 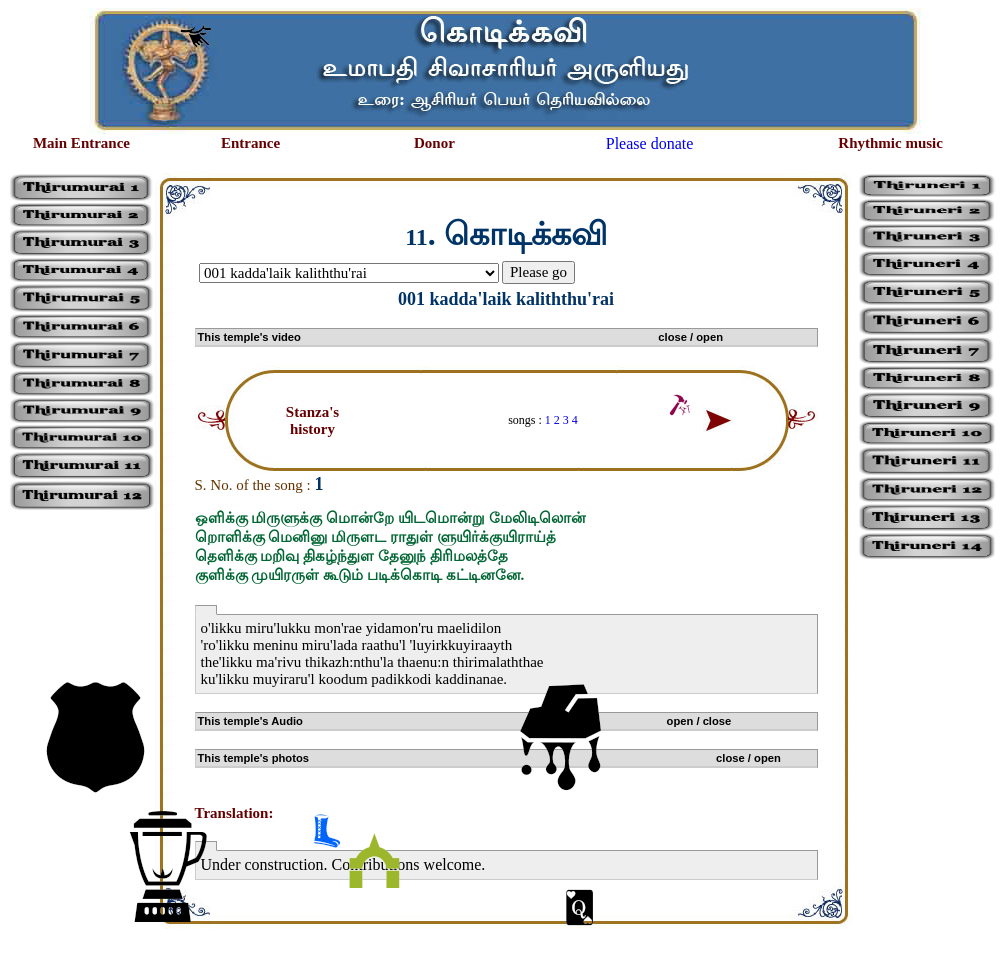 What do you see at coordinates (95, 737) in the screenshot?
I see `view law enforcement or security features` at bounding box center [95, 737].